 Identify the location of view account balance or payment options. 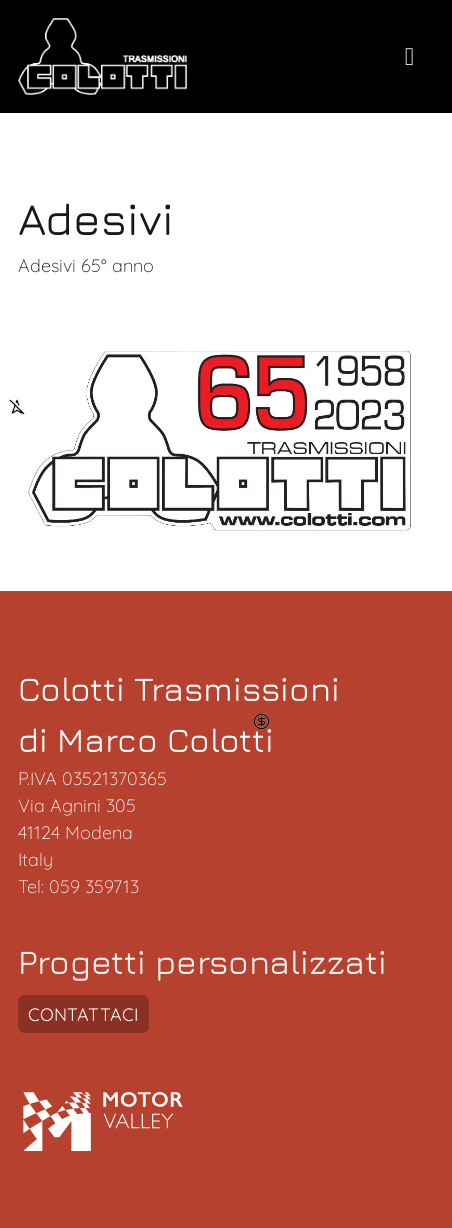
(261, 721).